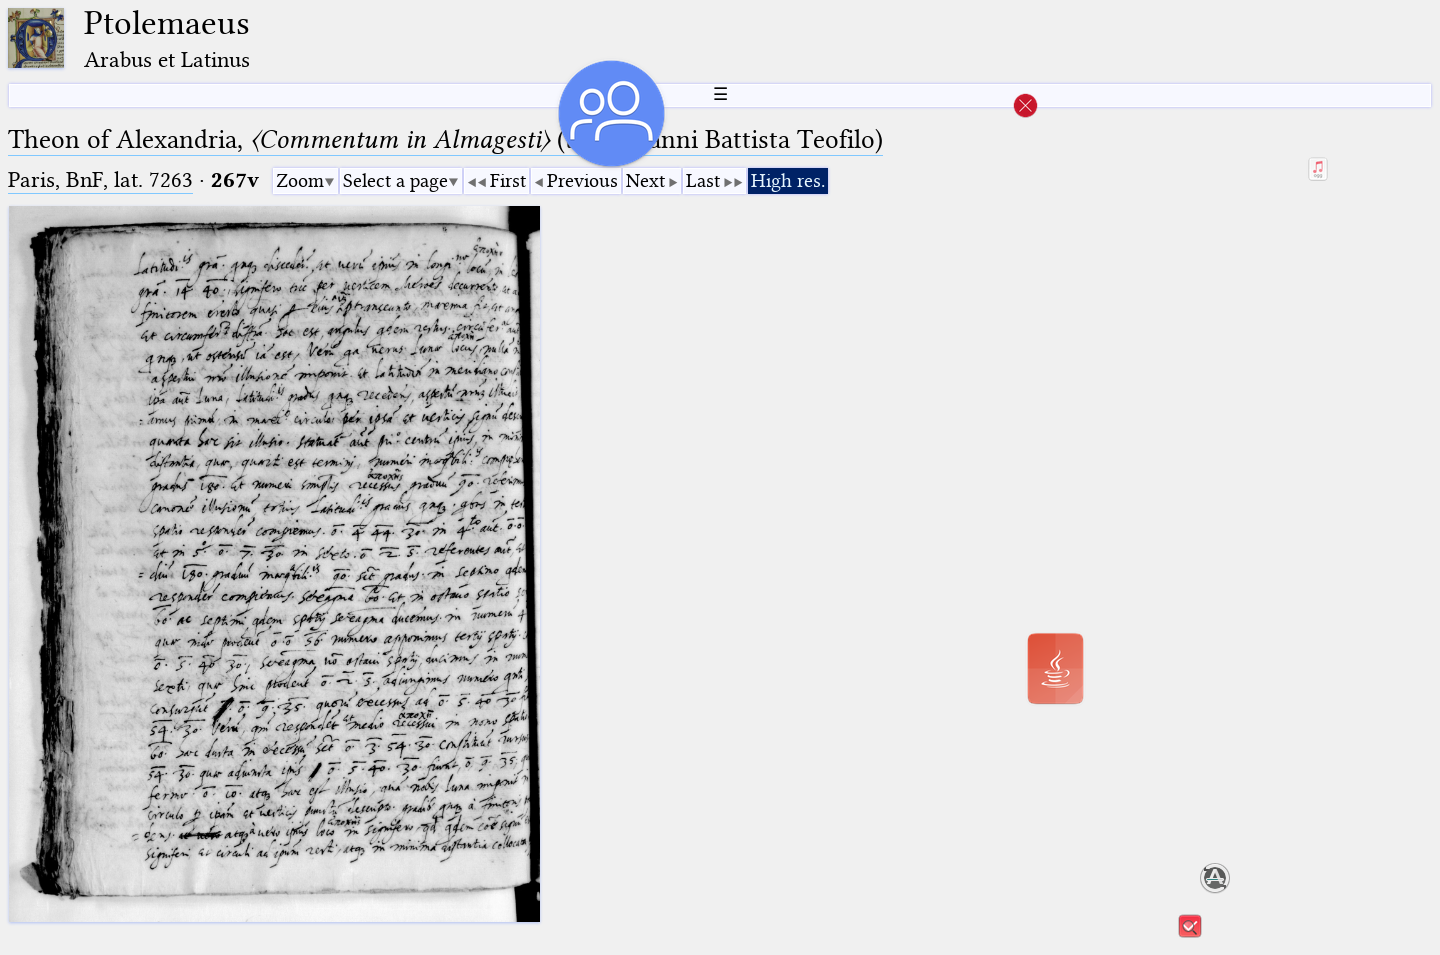  Describe the element at coordinates (1318, 169) in the screenshot. I see `an ogg vorbis audio file` at that location.